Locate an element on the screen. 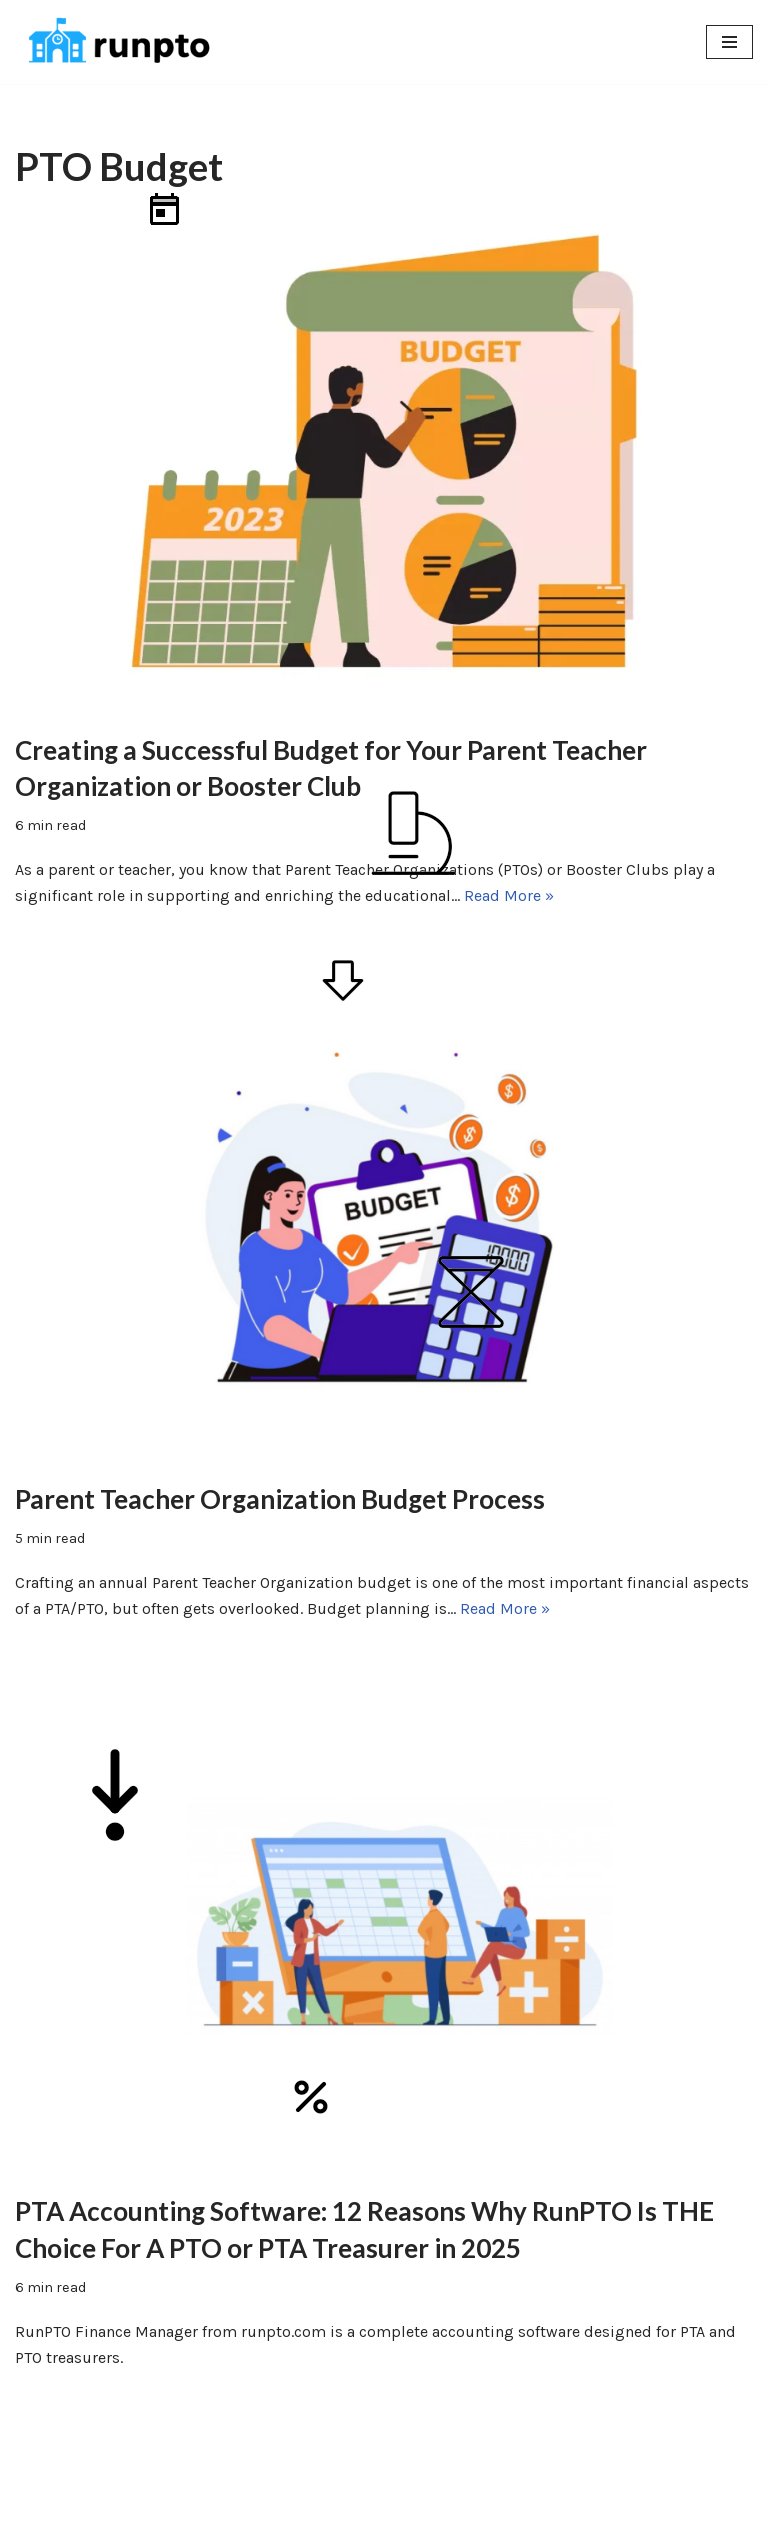 The height and width of the screenshot is (2530, 768). indicates high time remaining is located at coordinates (471, 1292).